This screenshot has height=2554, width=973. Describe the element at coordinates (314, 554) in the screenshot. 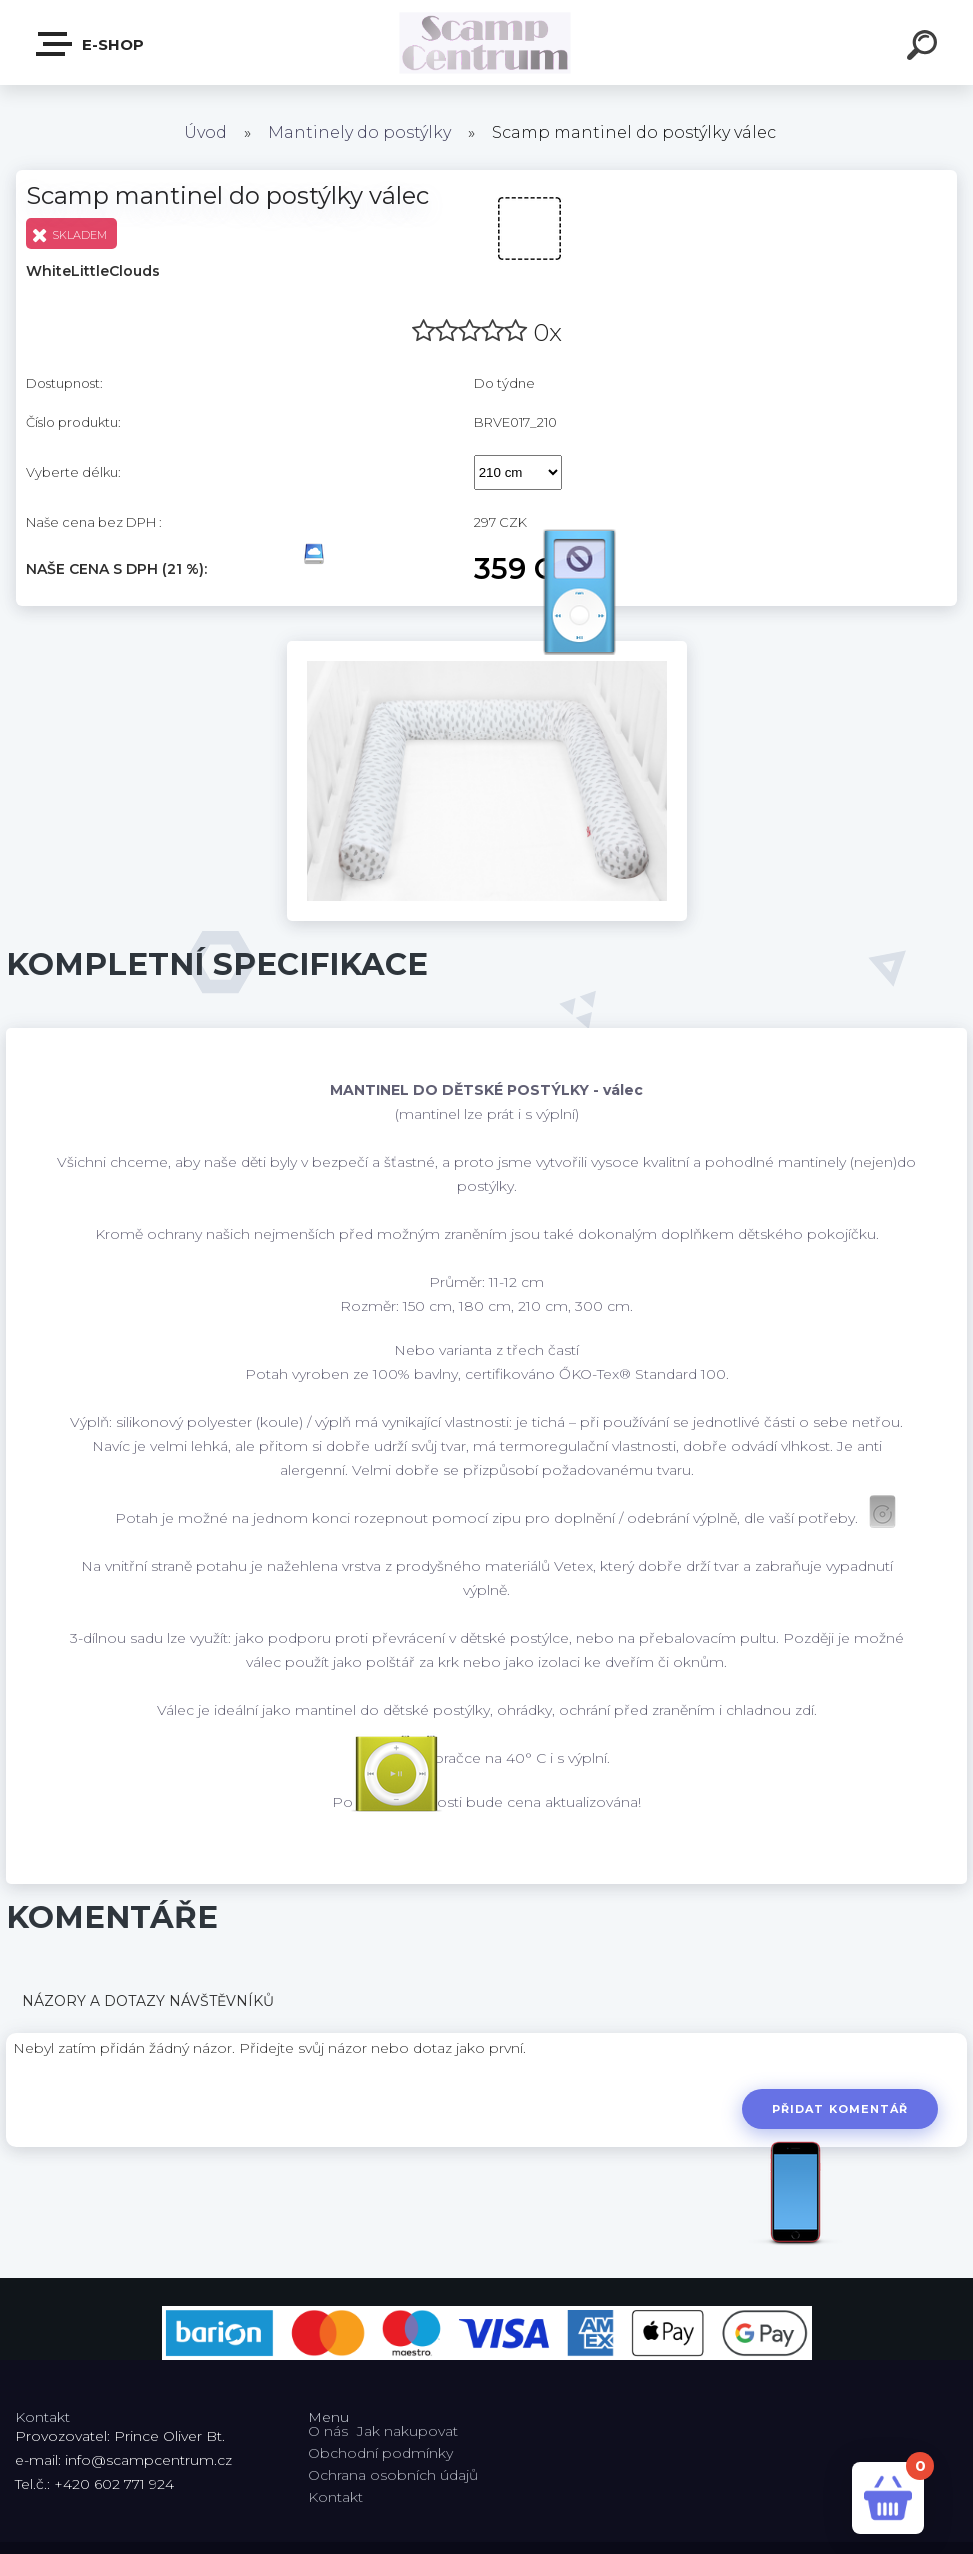

I see `access iDisk cloud storage` at that location.